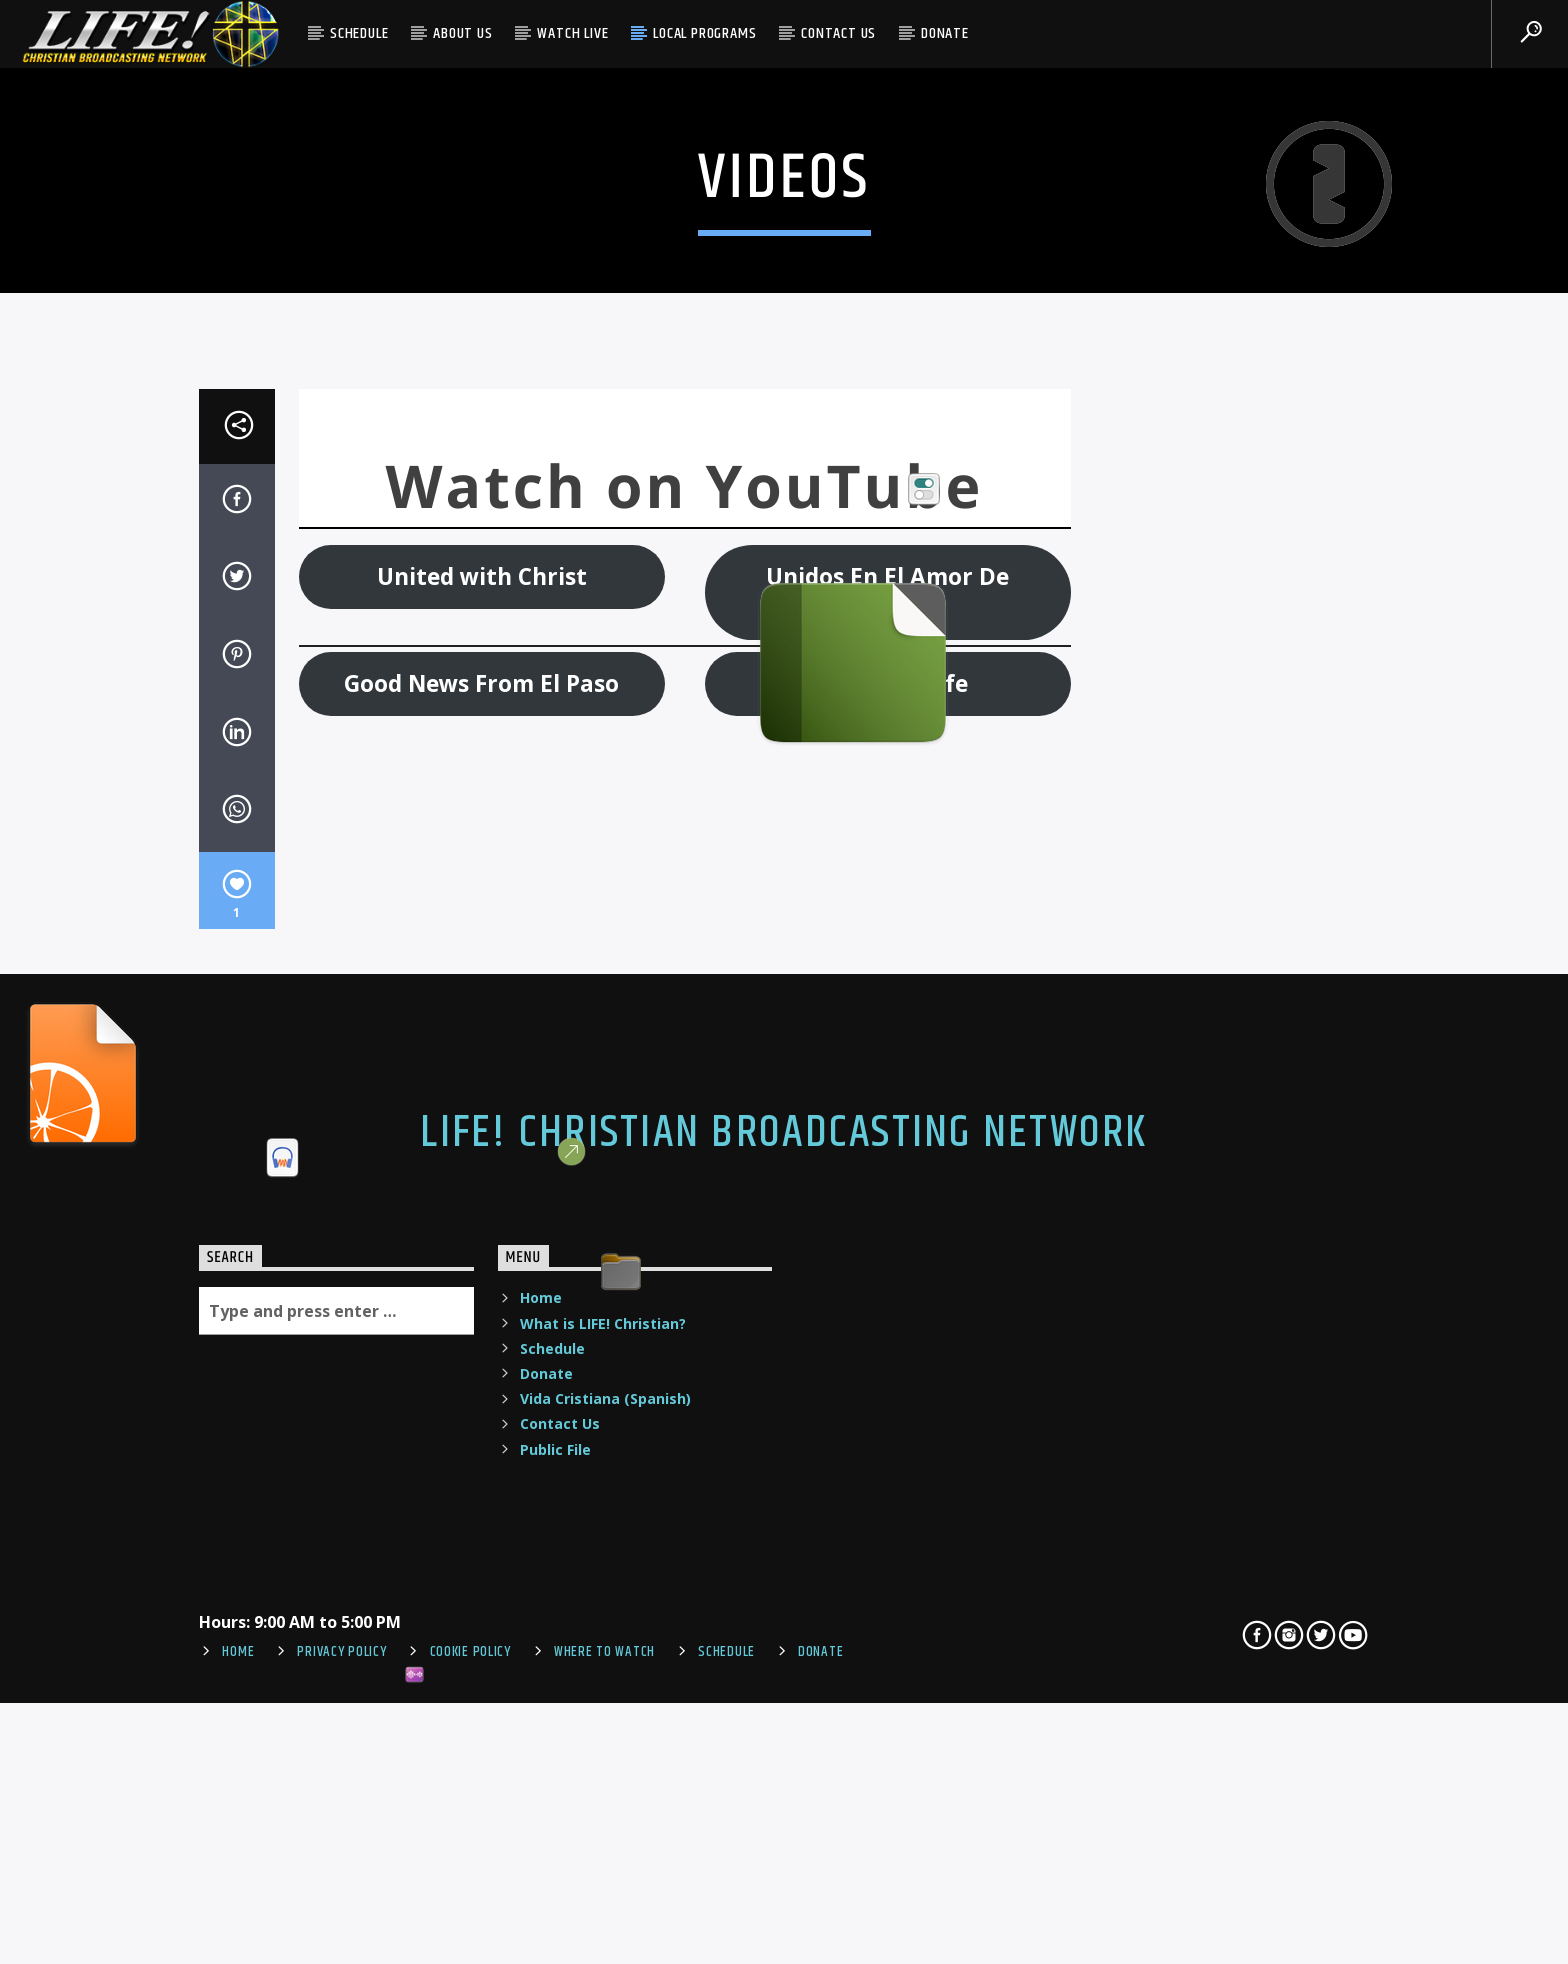 The height and width of the screenshot is (1964, 1568). What do you see at coordinates (1329, 184) in the screenshot?
I see `access password manager` at bounding box center [1329, 184].